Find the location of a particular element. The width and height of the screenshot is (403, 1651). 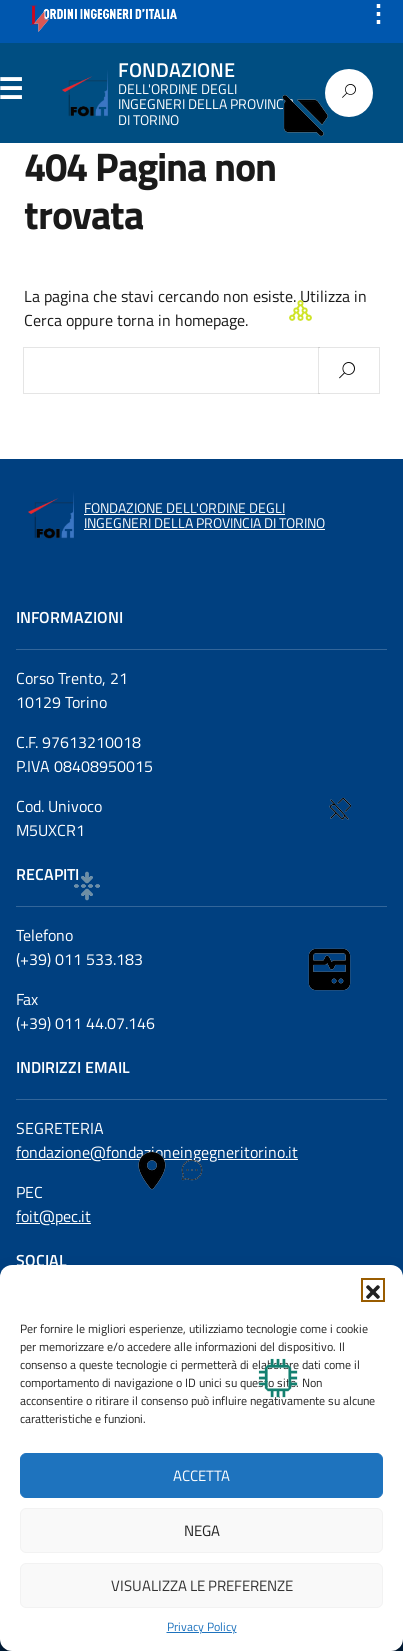

view hardware or processor information is located at coordinates (279, 1379).